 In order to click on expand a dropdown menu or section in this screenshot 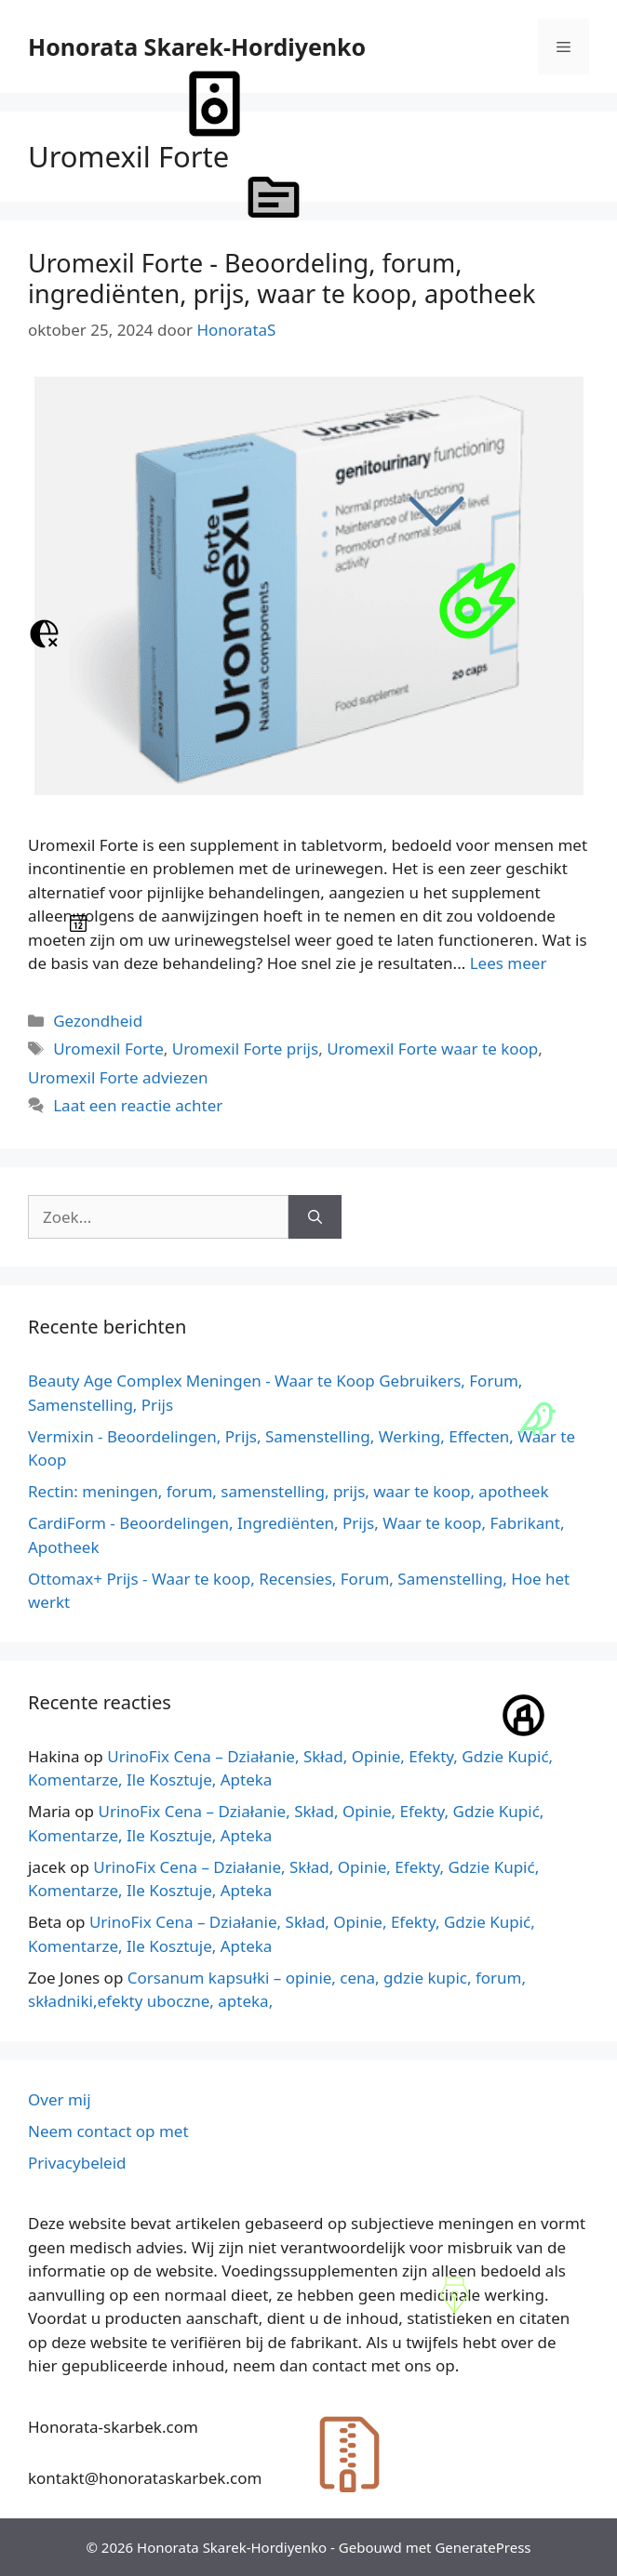, I will do `click(436, 511)`.